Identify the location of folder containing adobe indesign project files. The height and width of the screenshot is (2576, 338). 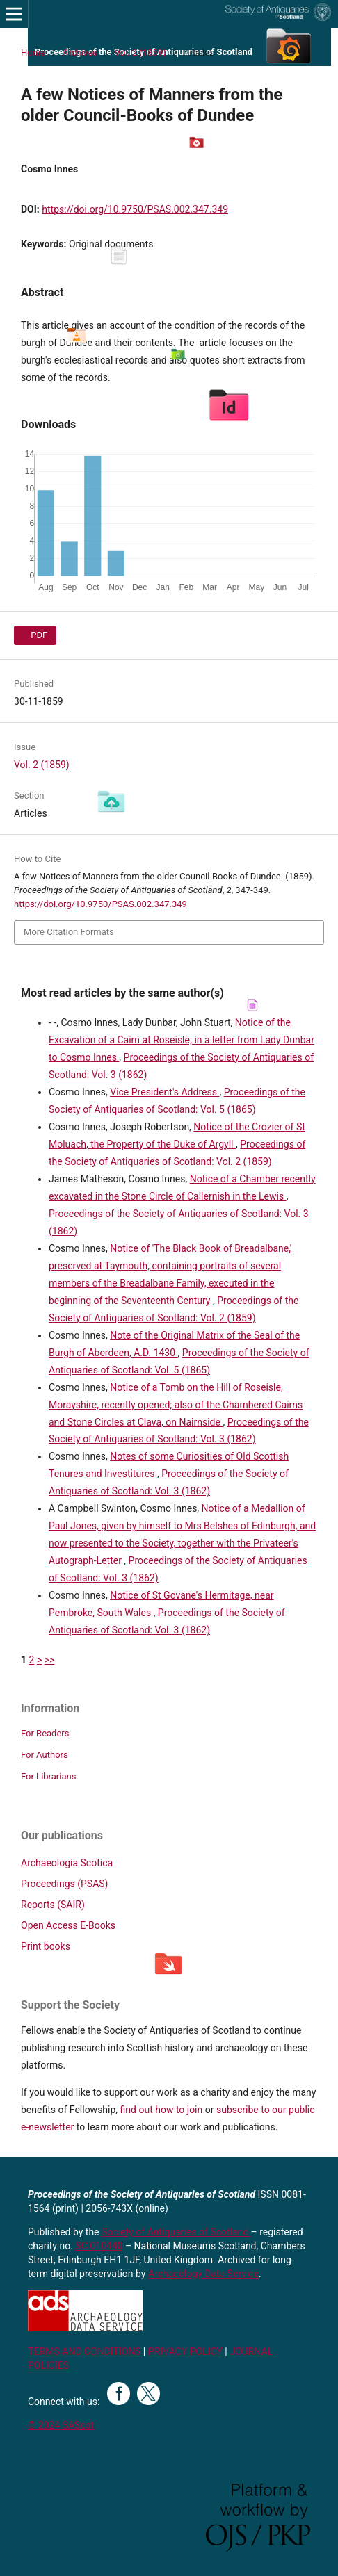
(229, 406).